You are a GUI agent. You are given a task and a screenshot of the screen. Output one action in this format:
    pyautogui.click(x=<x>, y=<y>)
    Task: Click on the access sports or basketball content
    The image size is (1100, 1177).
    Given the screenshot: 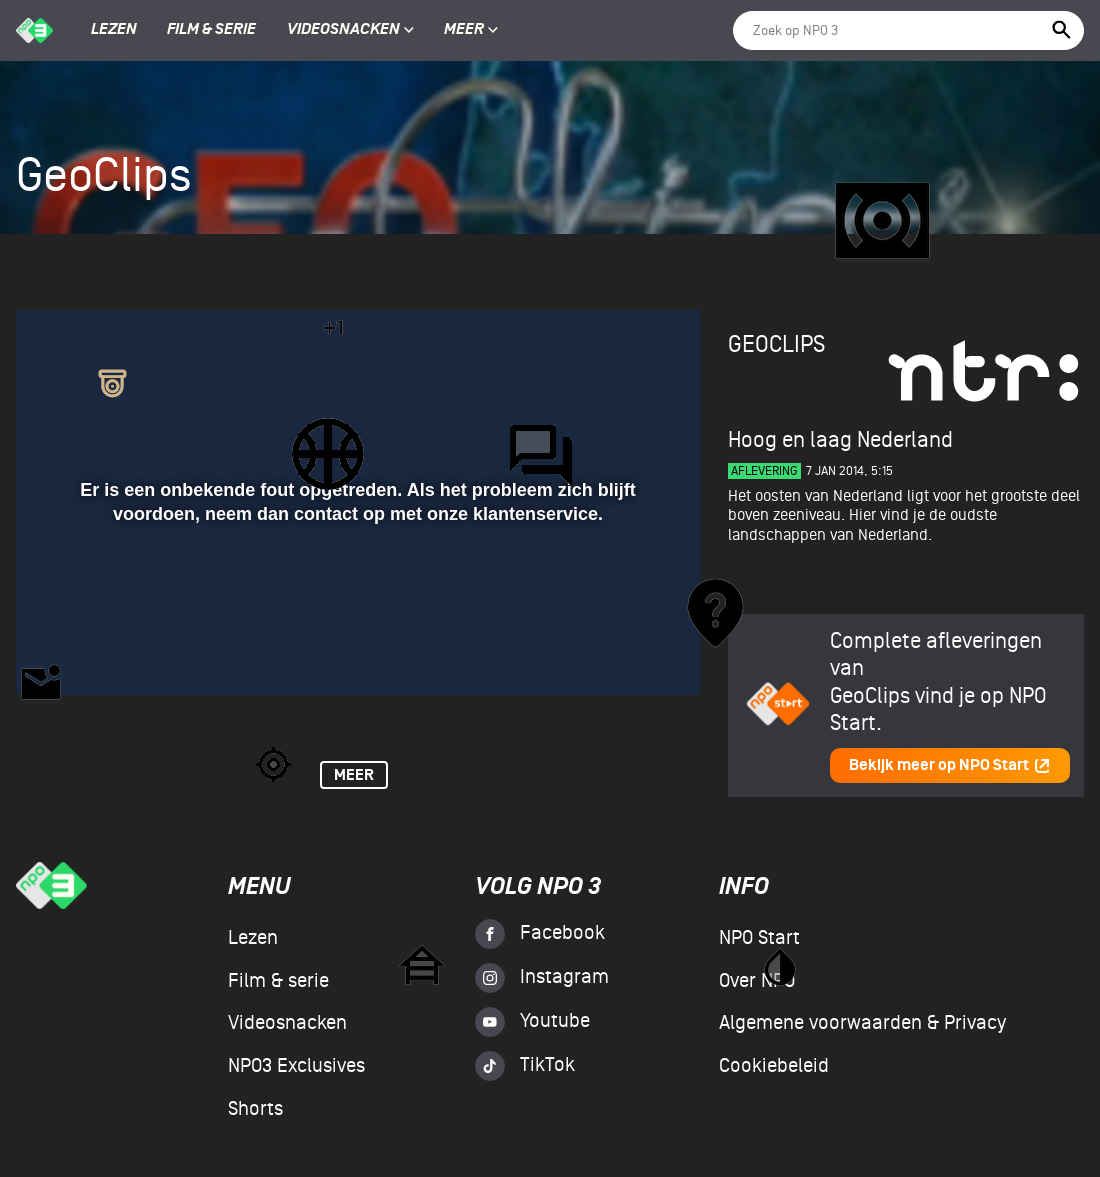 What is the action you would take?
    pyautogui.click(x=328, y=454)
    